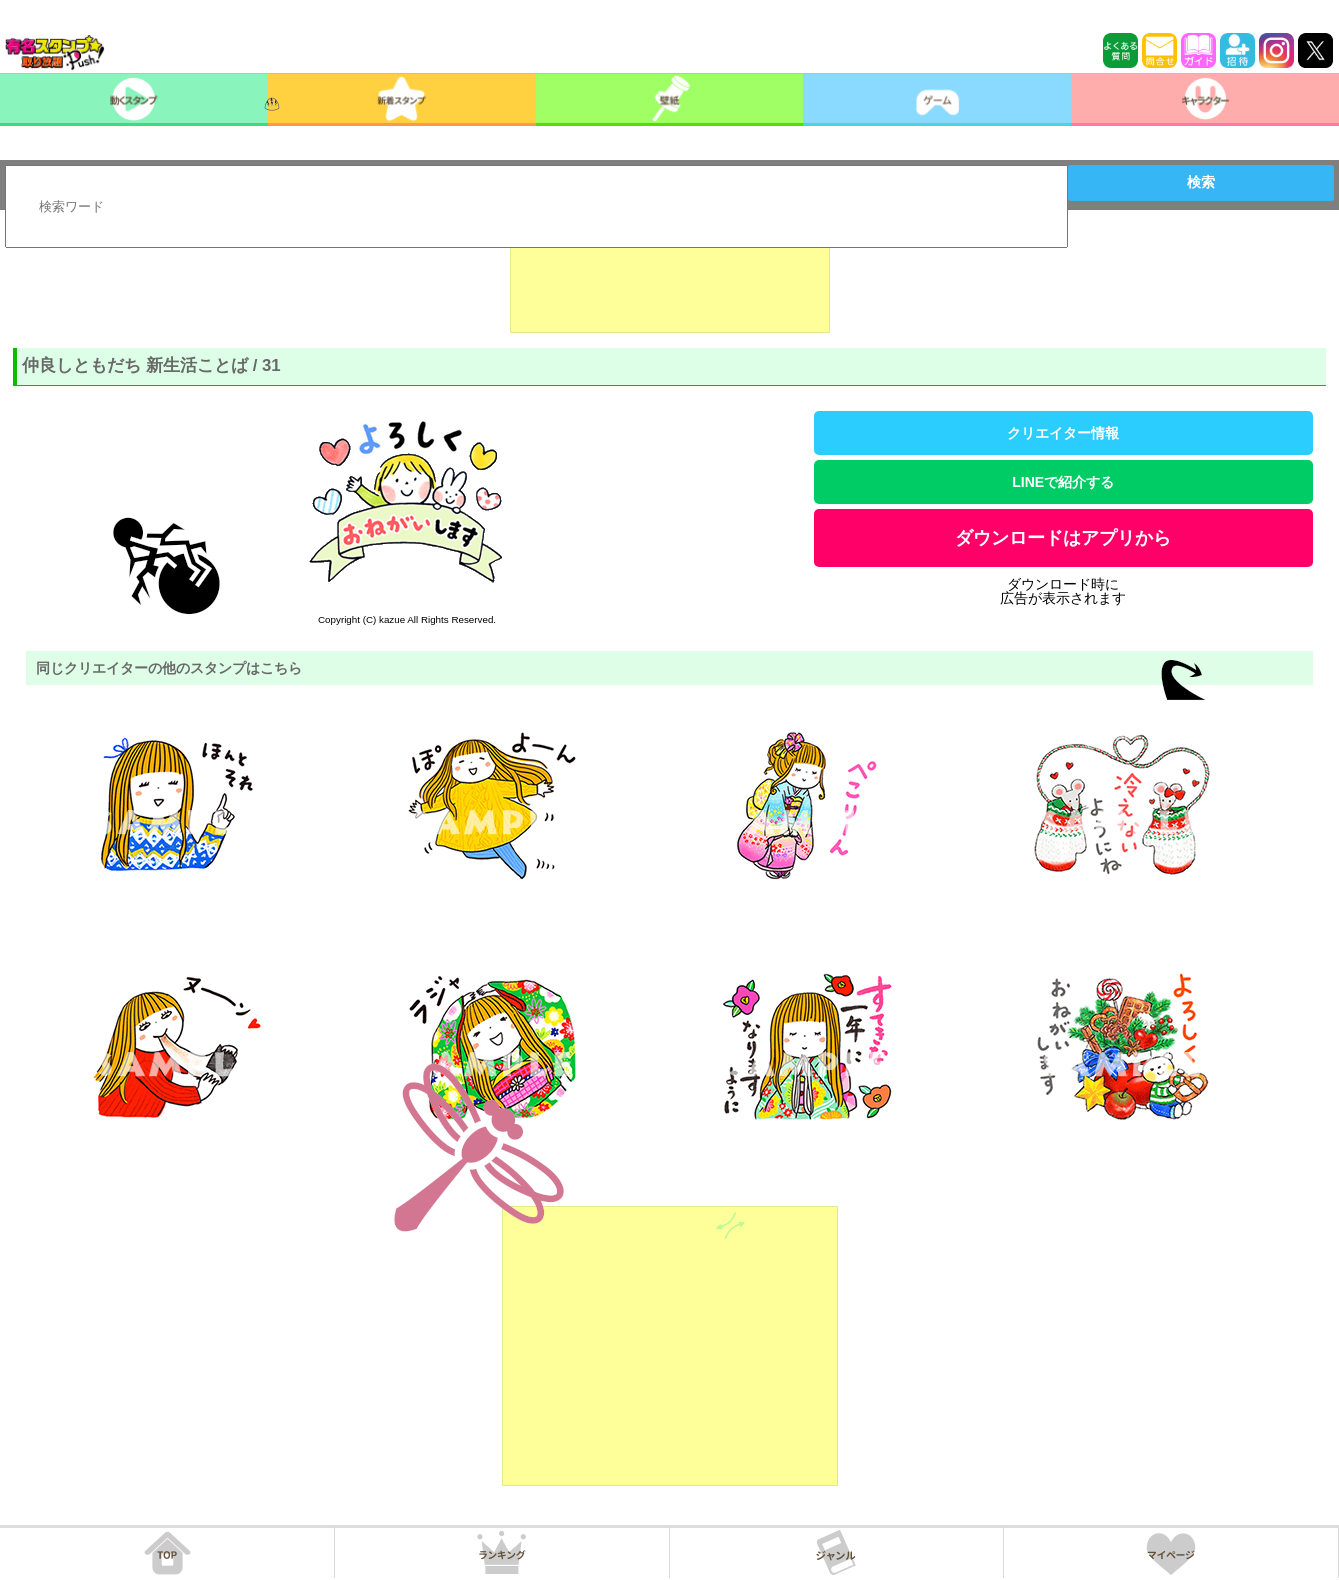 This screenshot has width=1339, height=1580. I want to click on activate energy shield or barrier, so click(272, 104).